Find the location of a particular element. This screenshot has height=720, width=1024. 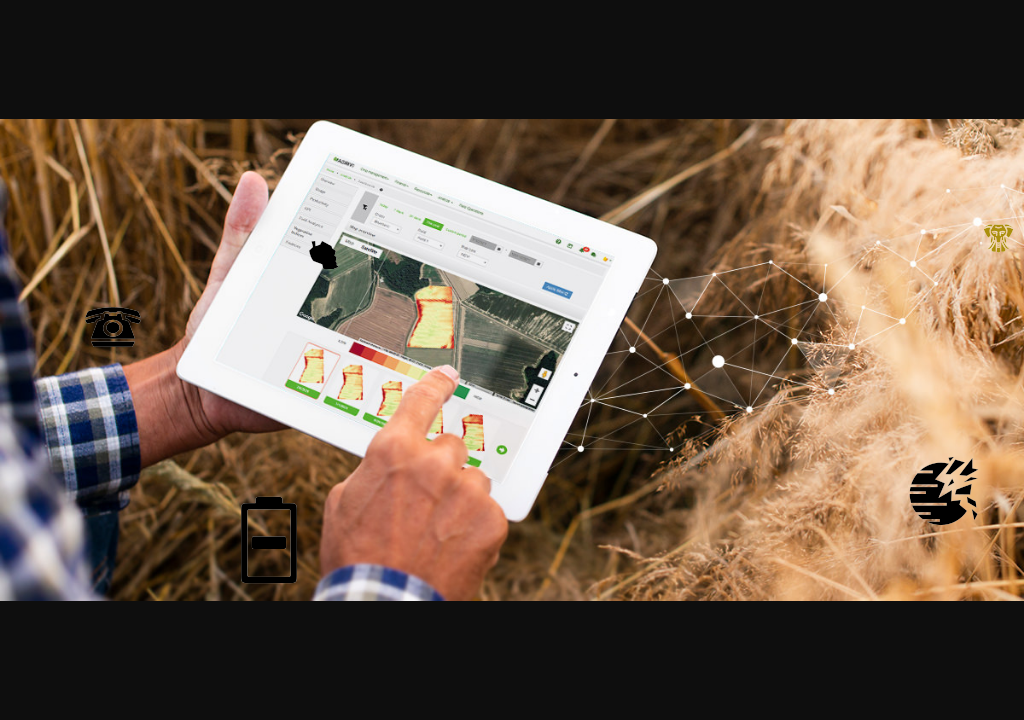

indicates catastrophic event or destruction in gameplay is located at coordinates (944, 491).